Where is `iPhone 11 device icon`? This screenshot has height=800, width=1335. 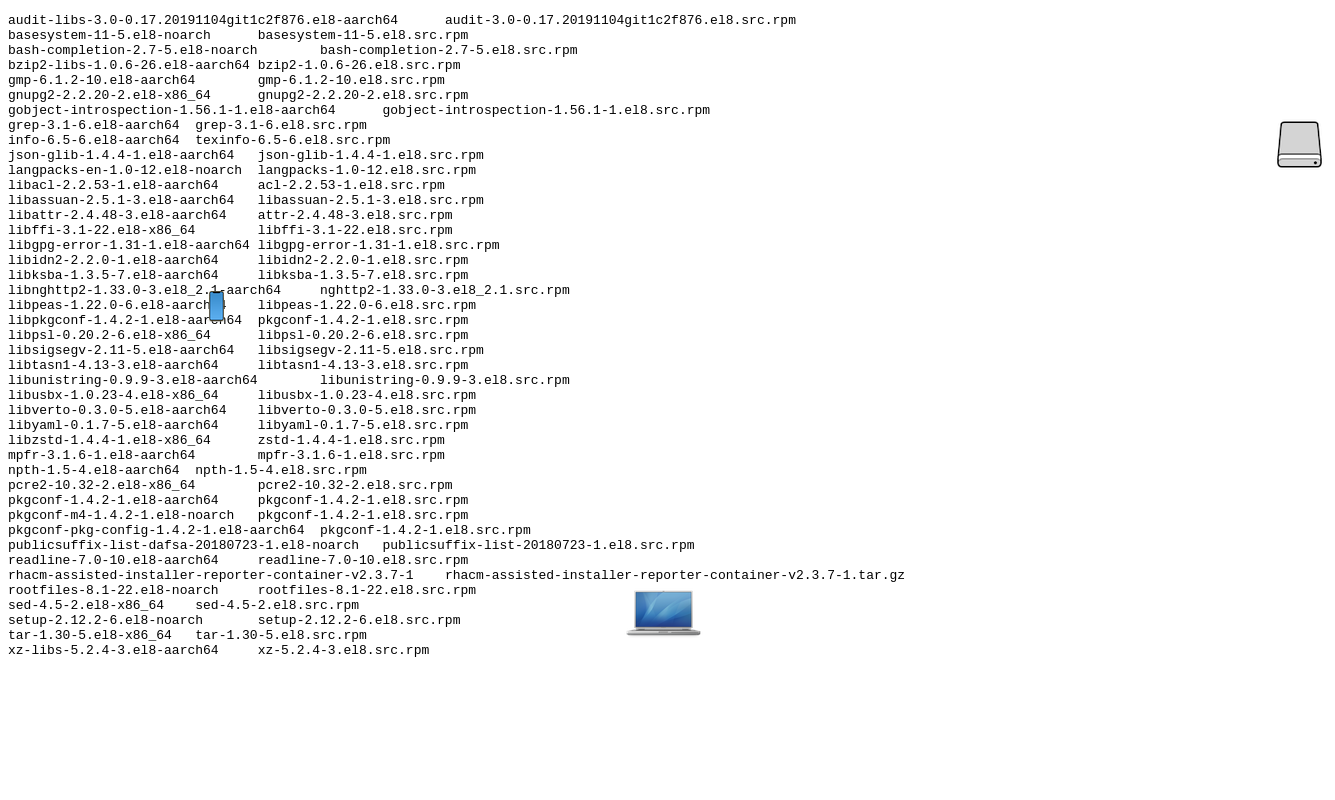
iPhone 11 device icon is located at coordinates (216, 306).